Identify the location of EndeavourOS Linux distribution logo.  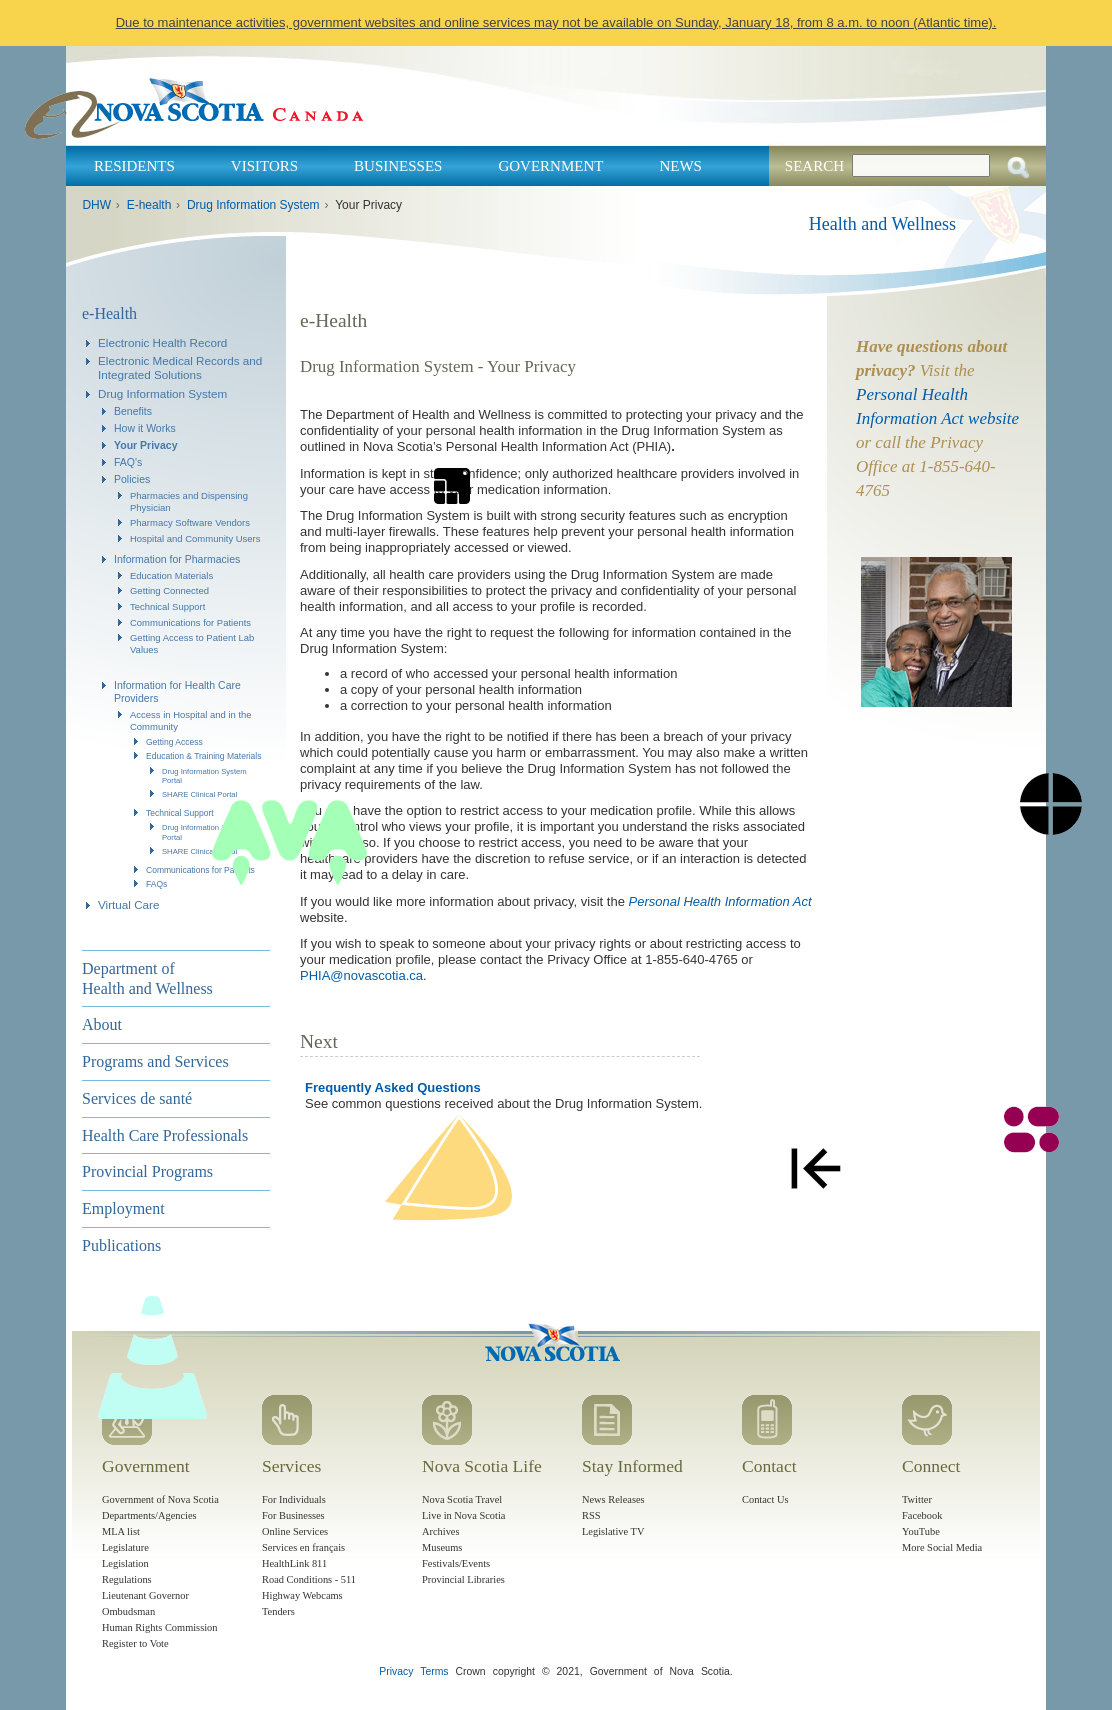
(448, 1167).